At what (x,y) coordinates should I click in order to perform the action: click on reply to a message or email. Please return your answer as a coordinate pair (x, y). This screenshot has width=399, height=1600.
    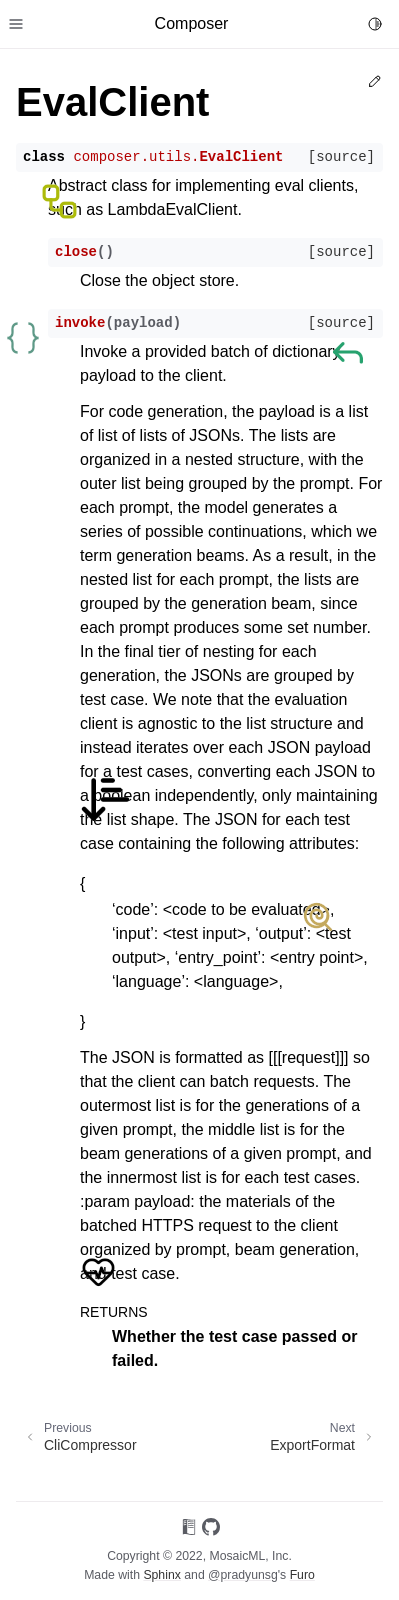
    Looking at the image, I should click on (348, 352).